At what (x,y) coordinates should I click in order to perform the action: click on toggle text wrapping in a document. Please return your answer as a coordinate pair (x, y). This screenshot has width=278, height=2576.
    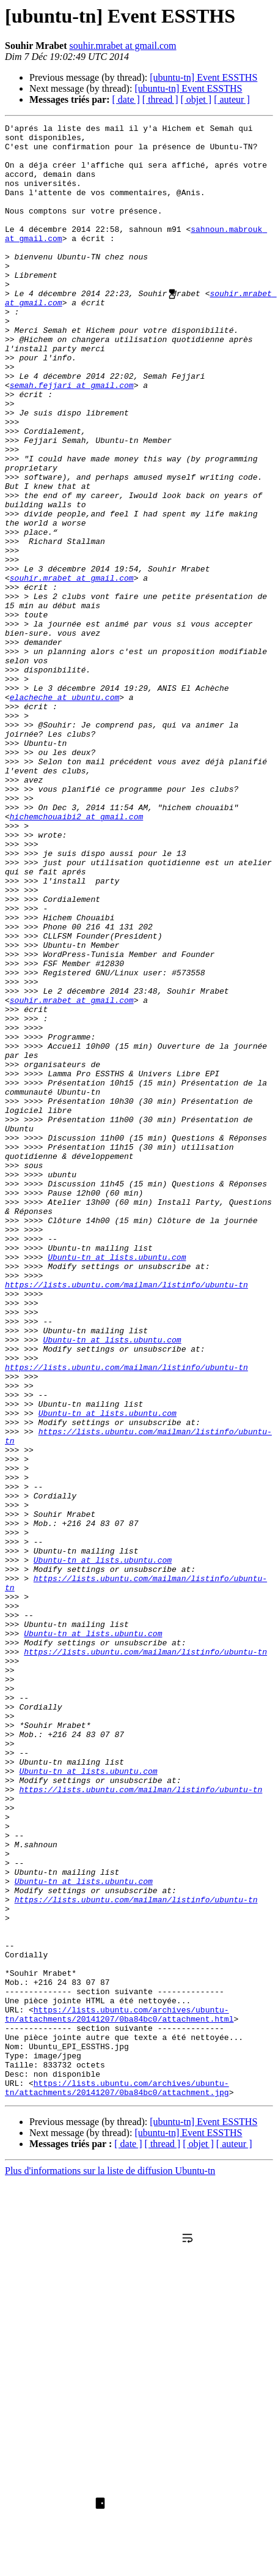
    Looking at the image, I should click on (187, 2238).